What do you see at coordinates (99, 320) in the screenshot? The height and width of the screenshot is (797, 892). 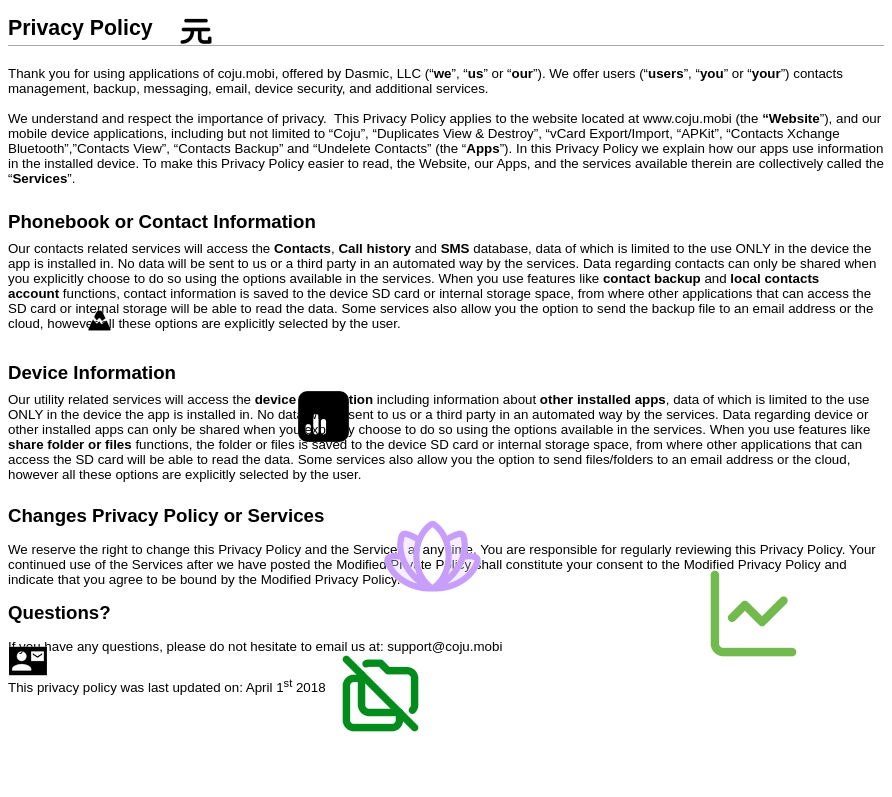 I see `view outdoor or nature-related content` at bounding box center [99, 320].